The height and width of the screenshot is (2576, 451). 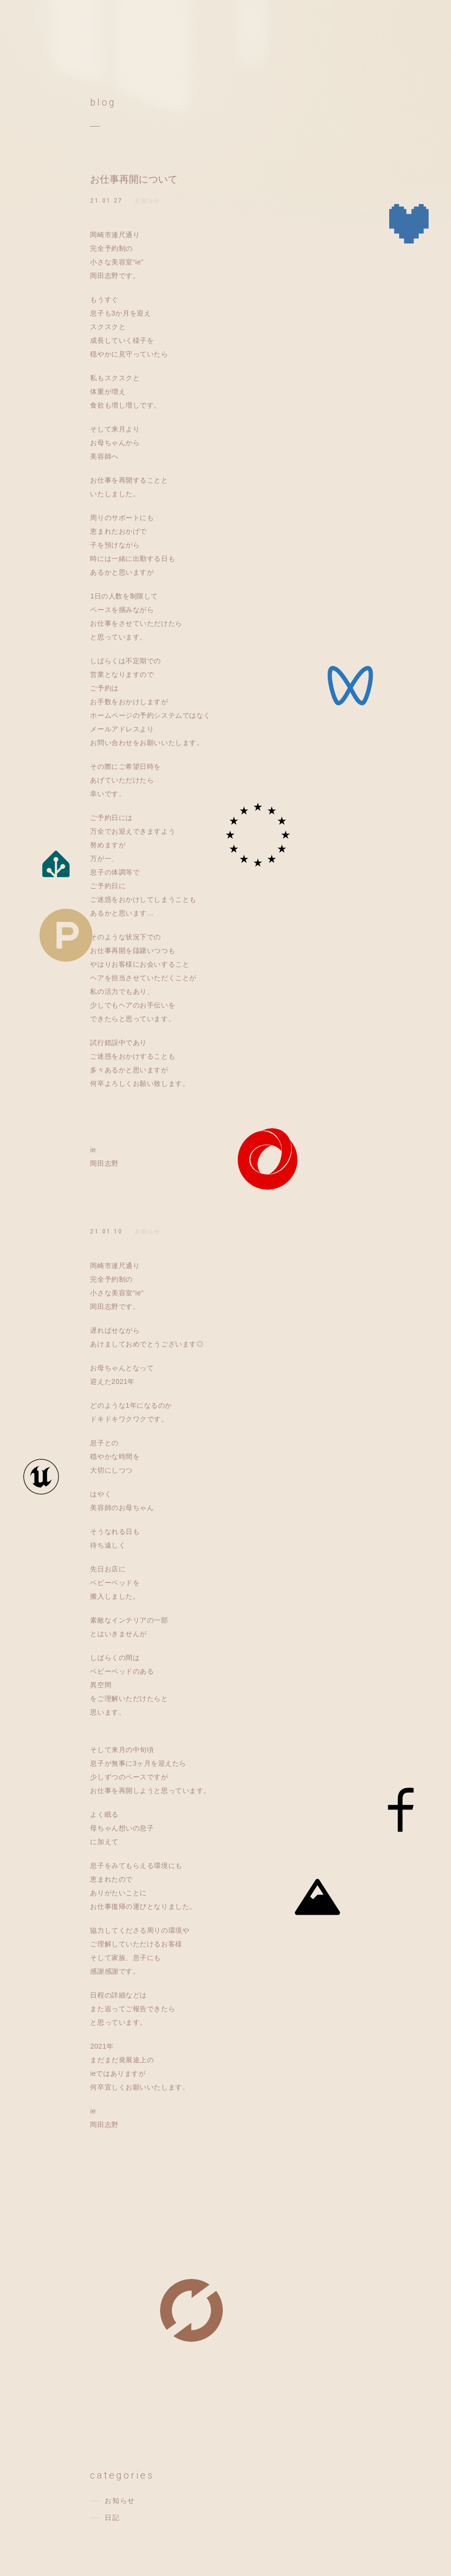 What do you see at coordinates (350, 686) in the screenshot?
I see `open wechat channels` at bounding box center [350, 686].